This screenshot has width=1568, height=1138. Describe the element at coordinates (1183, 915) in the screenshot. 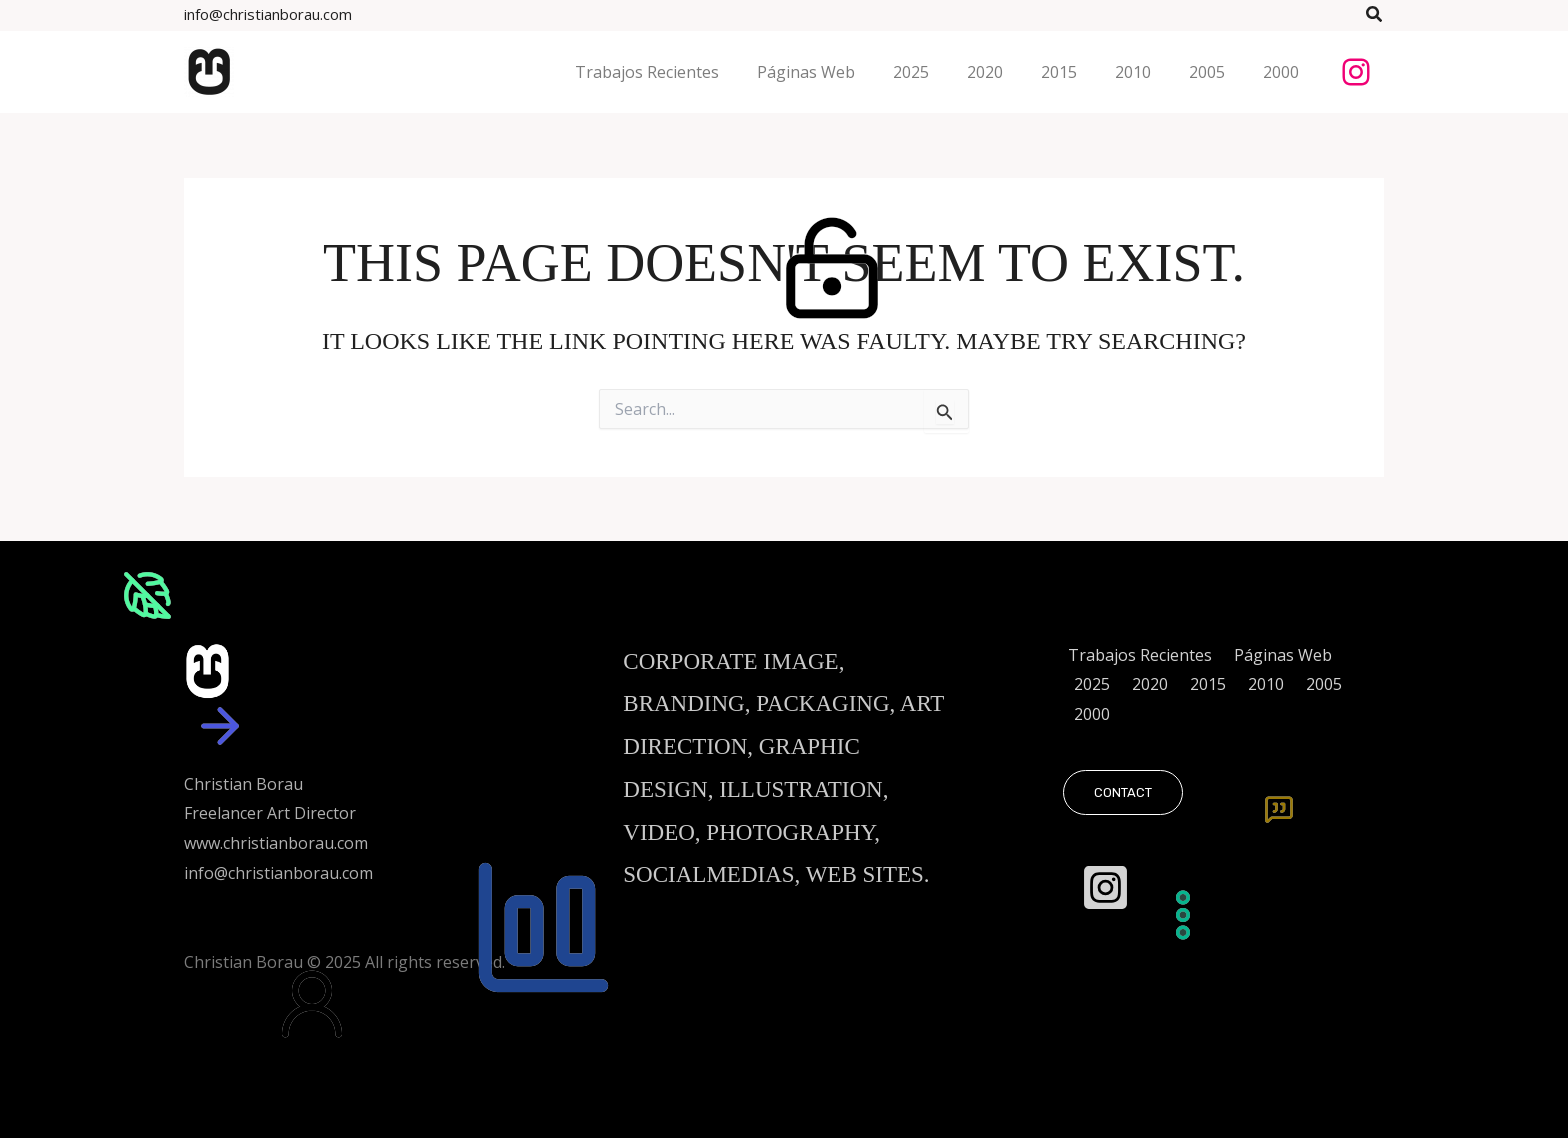

I see `open more options menu` at that location.